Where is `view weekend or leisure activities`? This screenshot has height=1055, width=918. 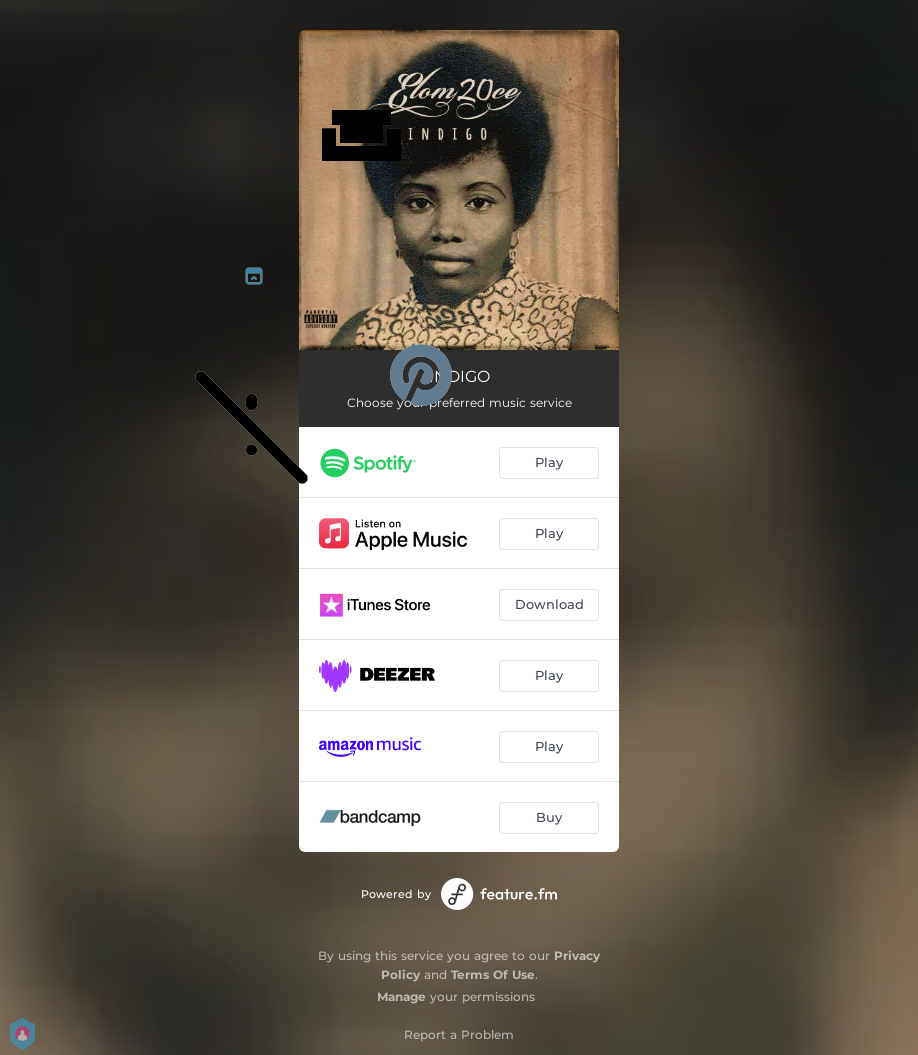 view weekend or leisure activities is located at coordinates (361, 135).